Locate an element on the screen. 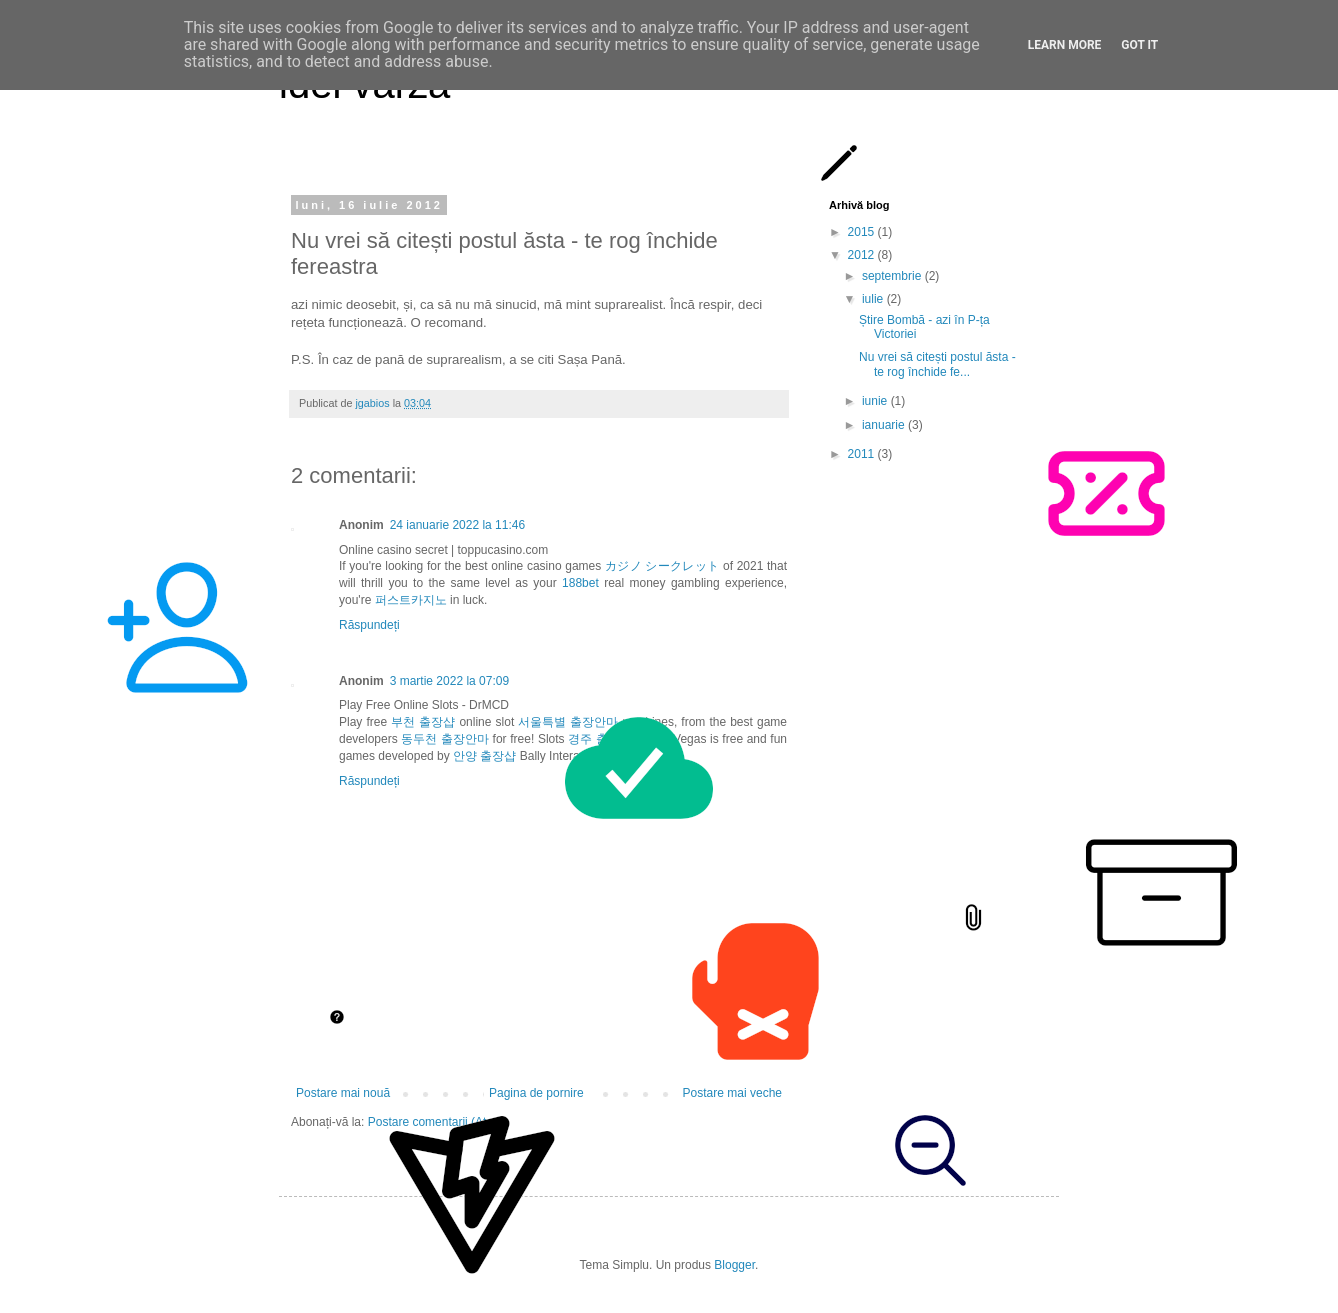 Image resolution: width=1338 pixels, height=1313 pixels. access boxing or combat sports content is located at coordinates (758, 994).